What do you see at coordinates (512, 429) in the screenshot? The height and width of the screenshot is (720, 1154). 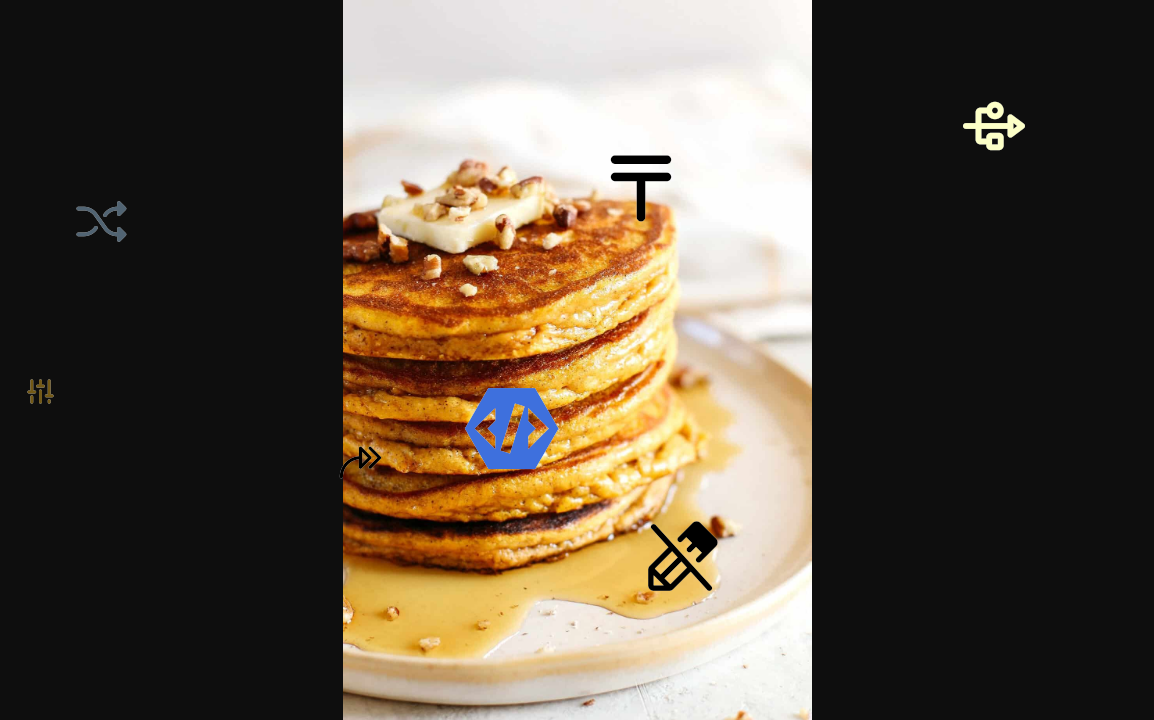 I see `indicates an early verified bot developer badge on discord` at bounding box center [512, 429].